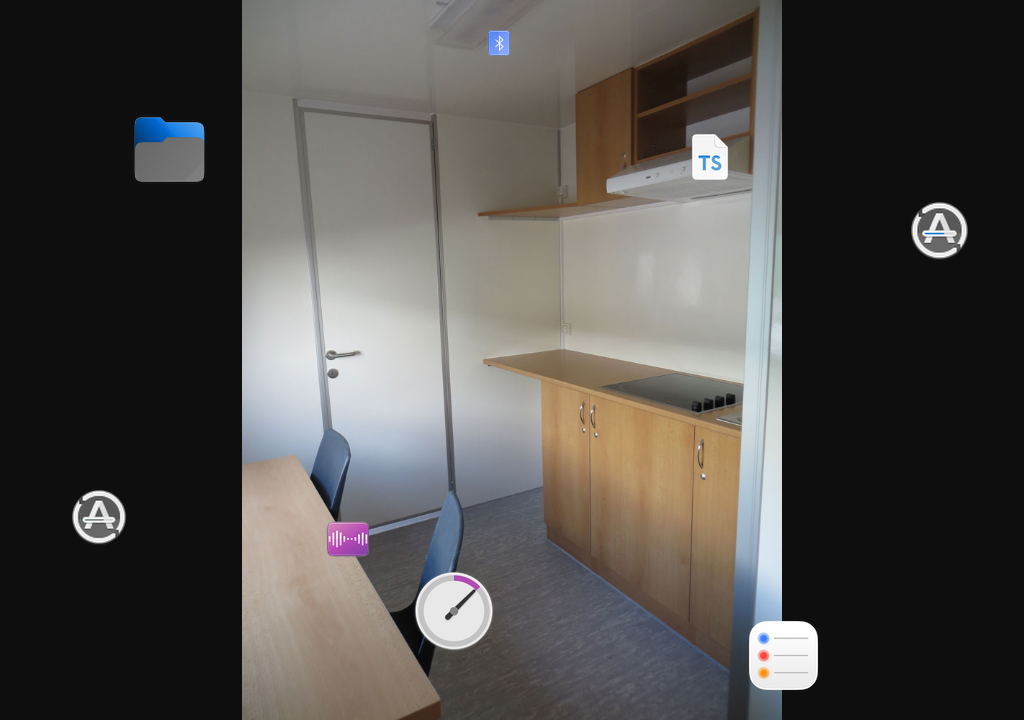  I want to click on open the reminders app, so click(783, 655).